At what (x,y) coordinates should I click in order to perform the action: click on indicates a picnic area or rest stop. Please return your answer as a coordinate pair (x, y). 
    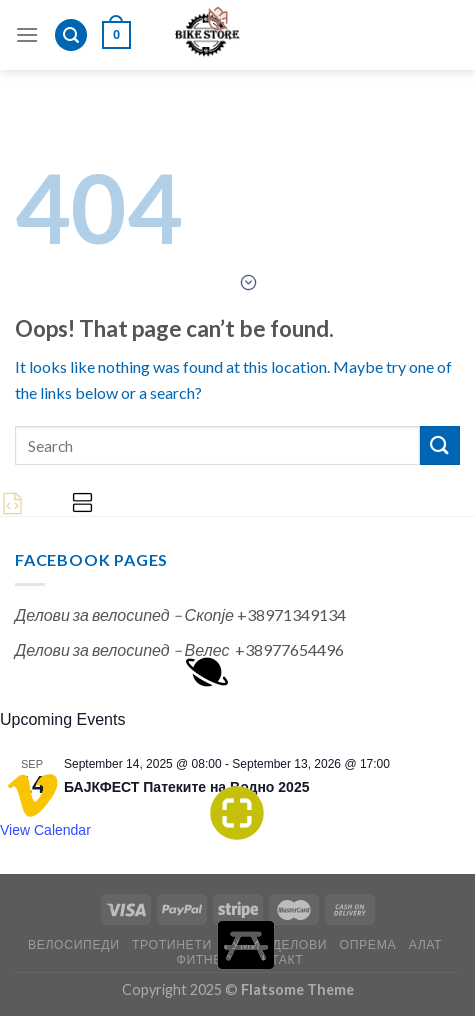
    Looking at the image, I should click on (246, 945).